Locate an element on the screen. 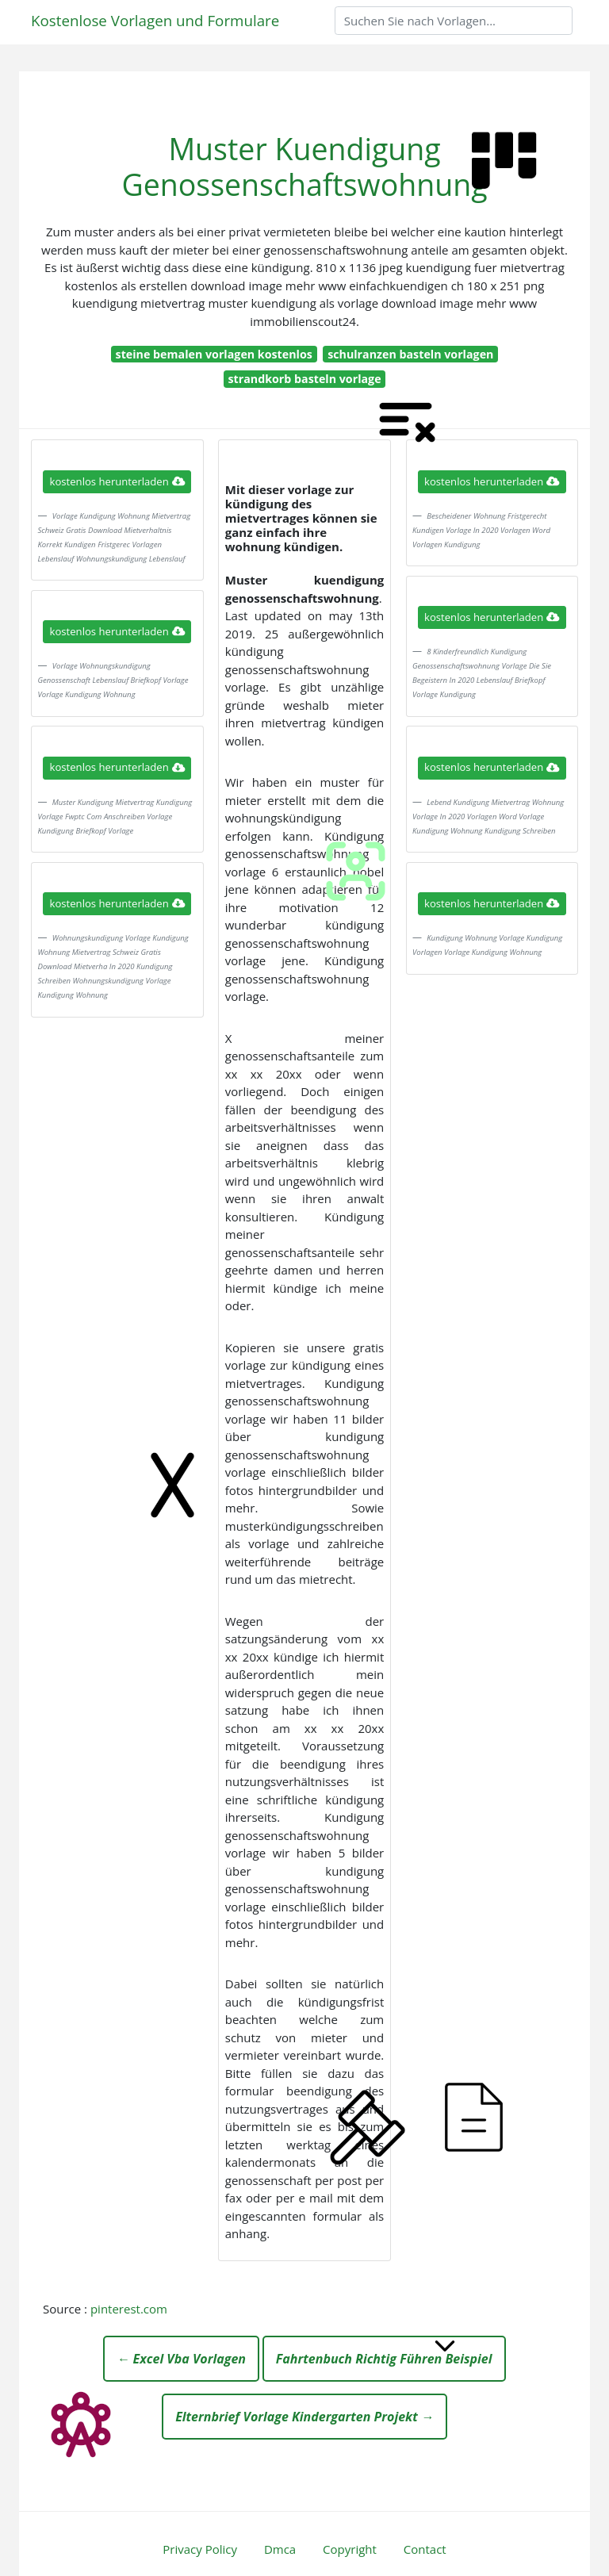 The width and height of the screenshot is (609, 2576). access legal or terms of service information is located at coordinates (365, 2130).